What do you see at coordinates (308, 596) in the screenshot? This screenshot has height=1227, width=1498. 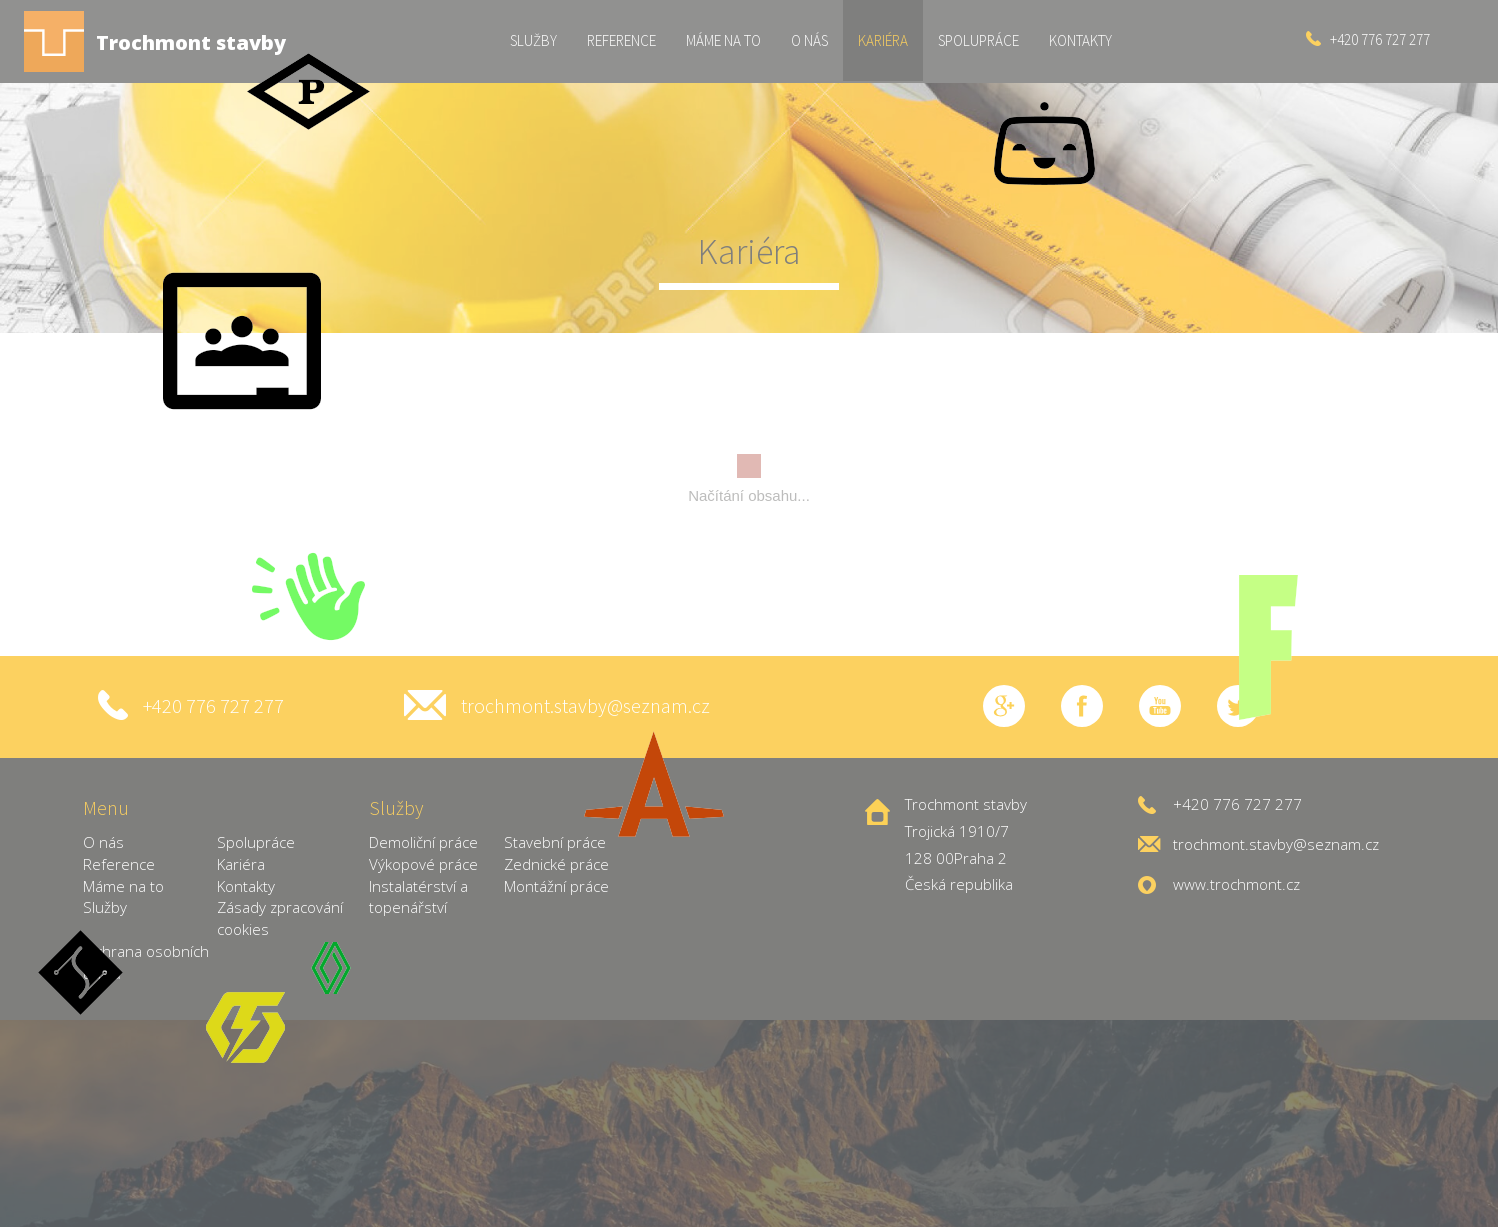 I see `open the Clubhouse app` at bounding box center [308, 596].